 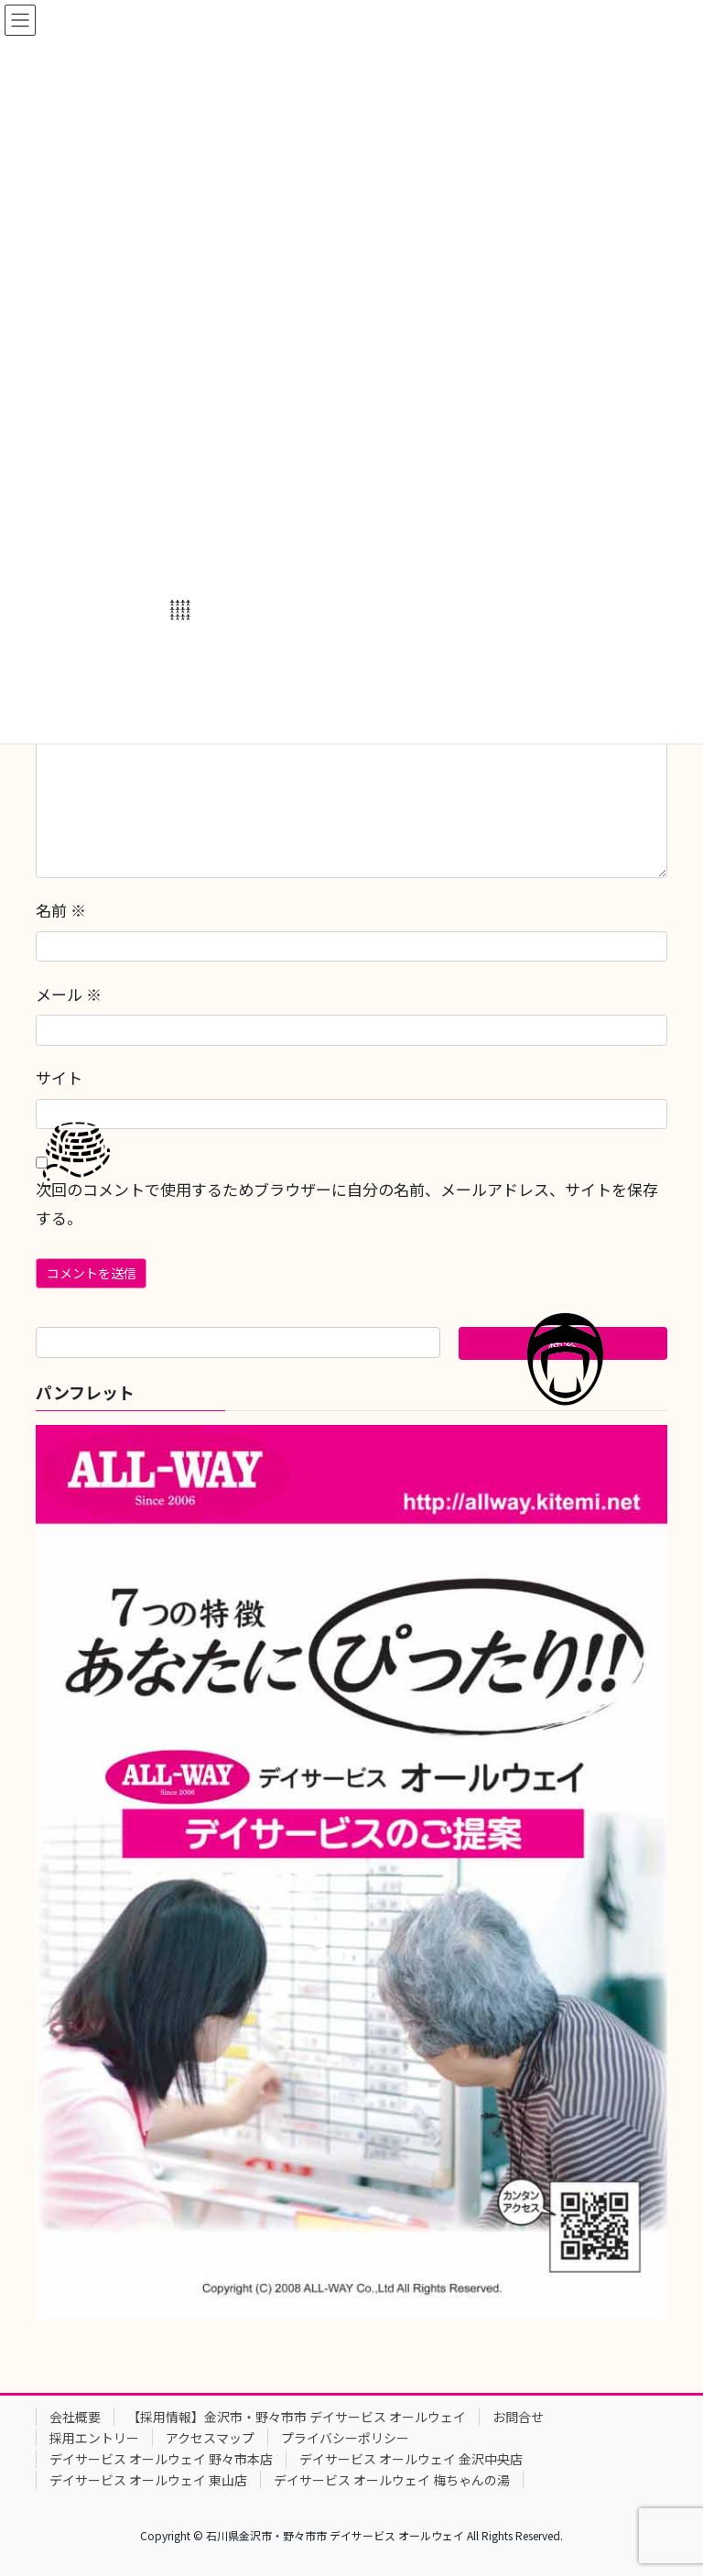 I want to click on indicates poison or venom status effect, so click(x=566, y=1359).